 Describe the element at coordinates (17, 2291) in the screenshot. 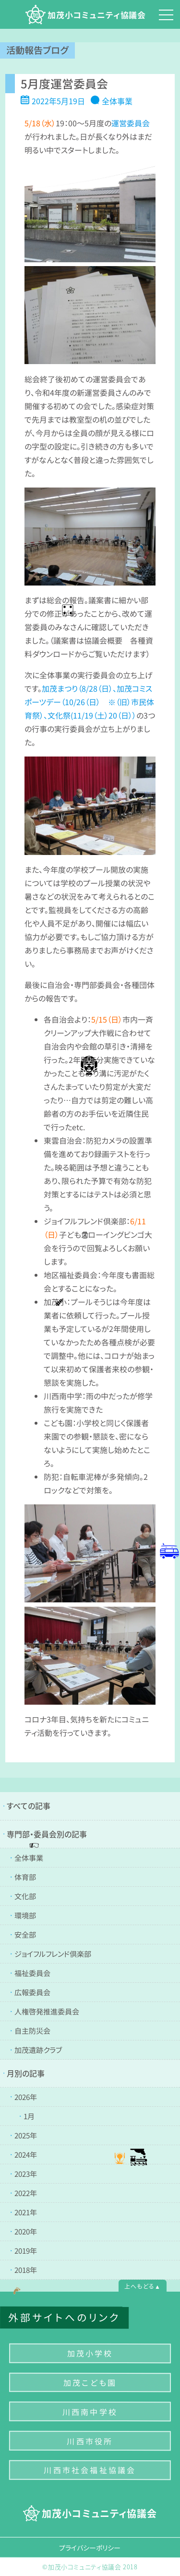

I see `track steps or walking activity` at that location.